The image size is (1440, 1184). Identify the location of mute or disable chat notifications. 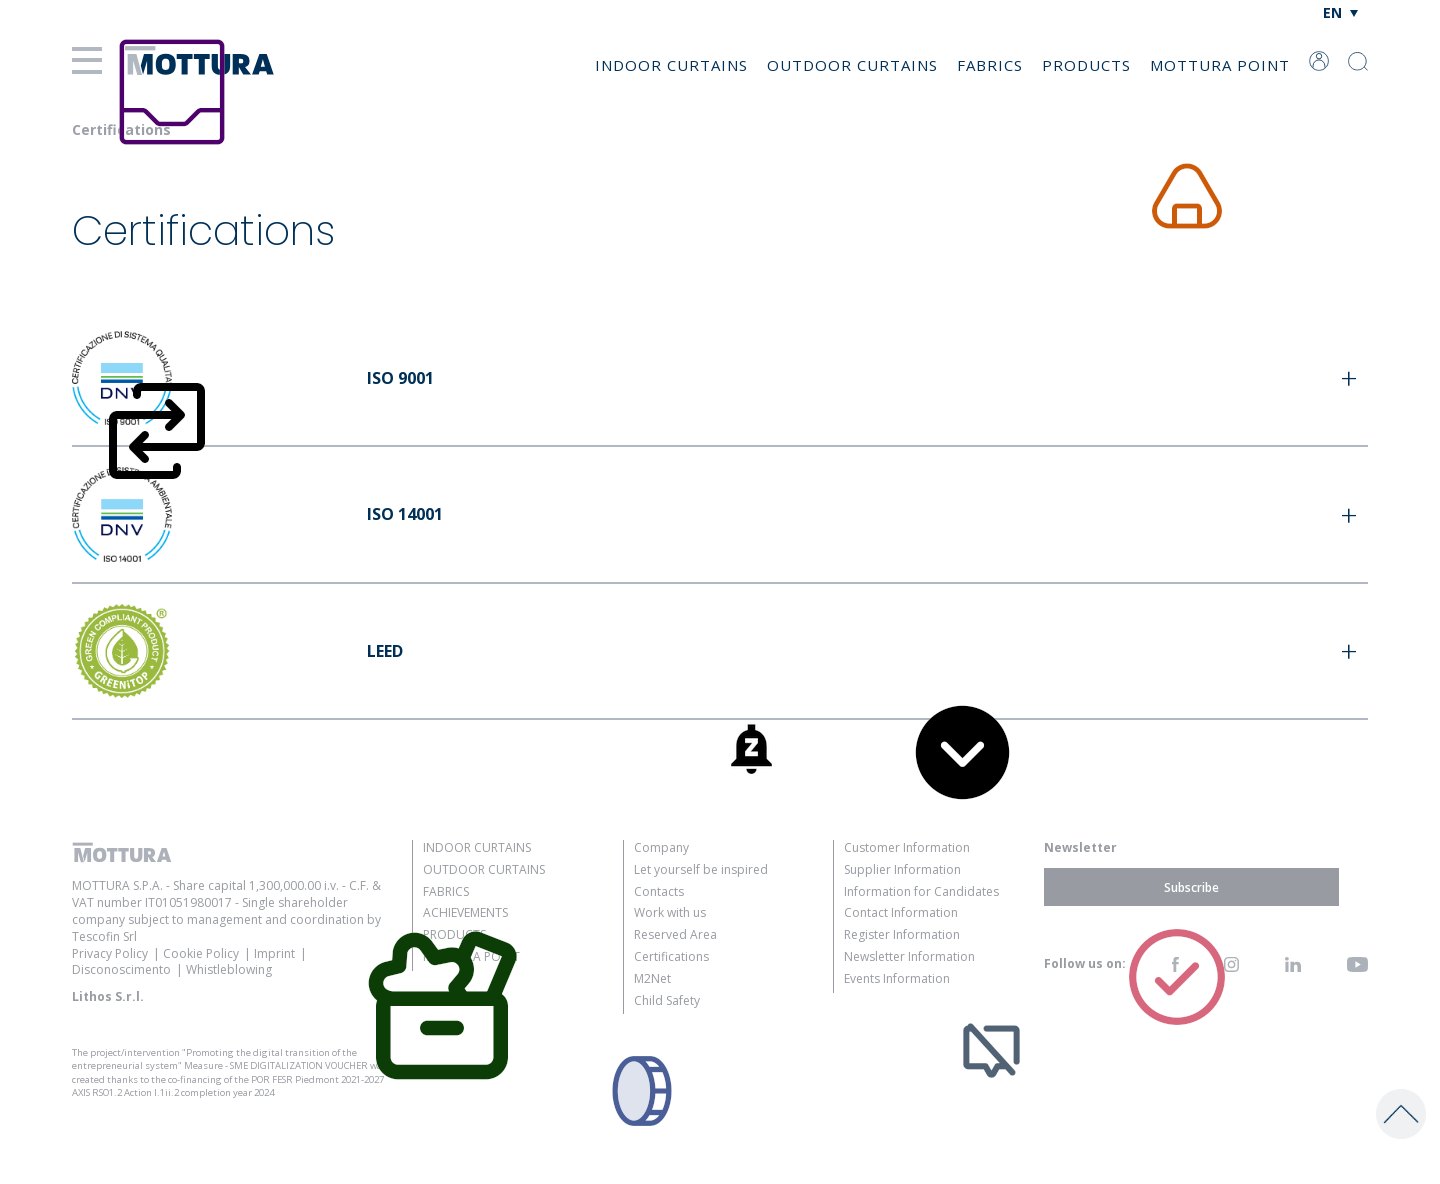
(991, 1049).